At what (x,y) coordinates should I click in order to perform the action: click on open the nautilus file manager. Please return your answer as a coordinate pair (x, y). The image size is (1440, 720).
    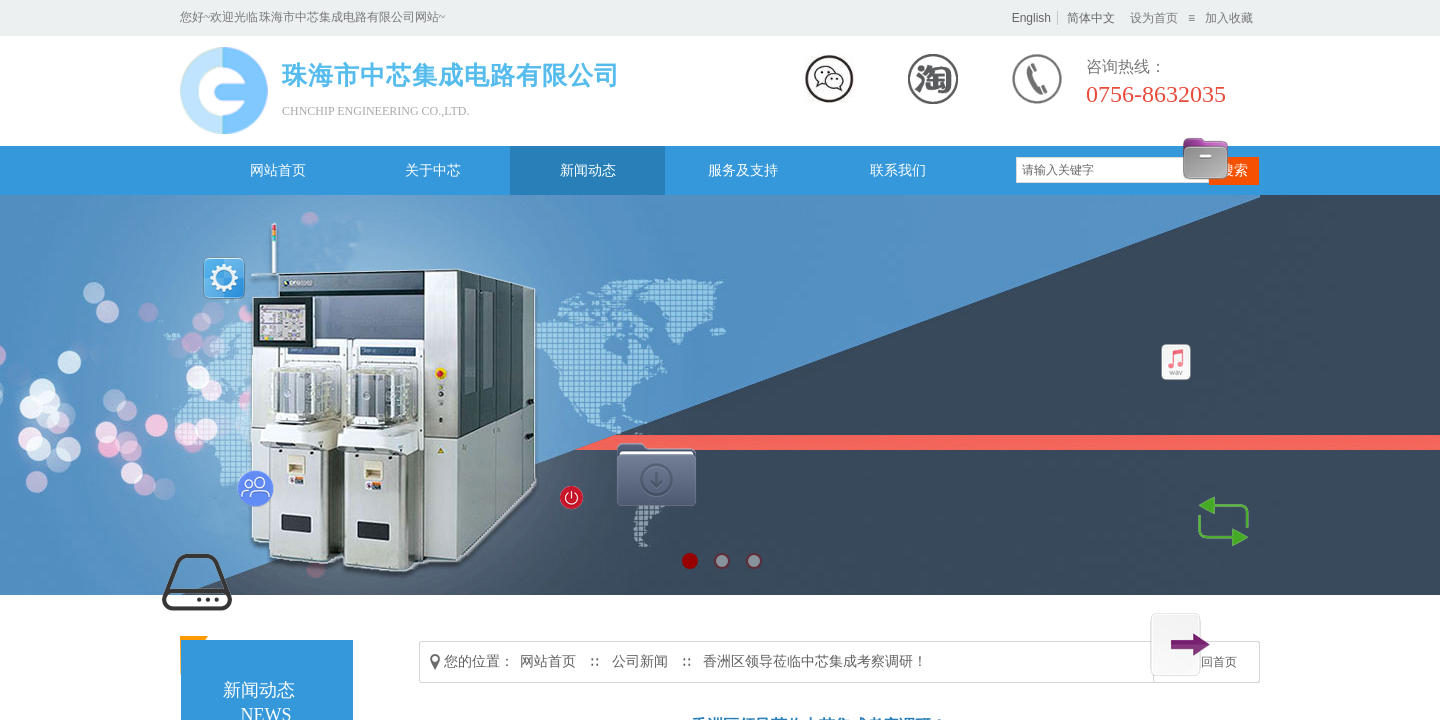
    Looking at the image, I should click on (1205, 158).